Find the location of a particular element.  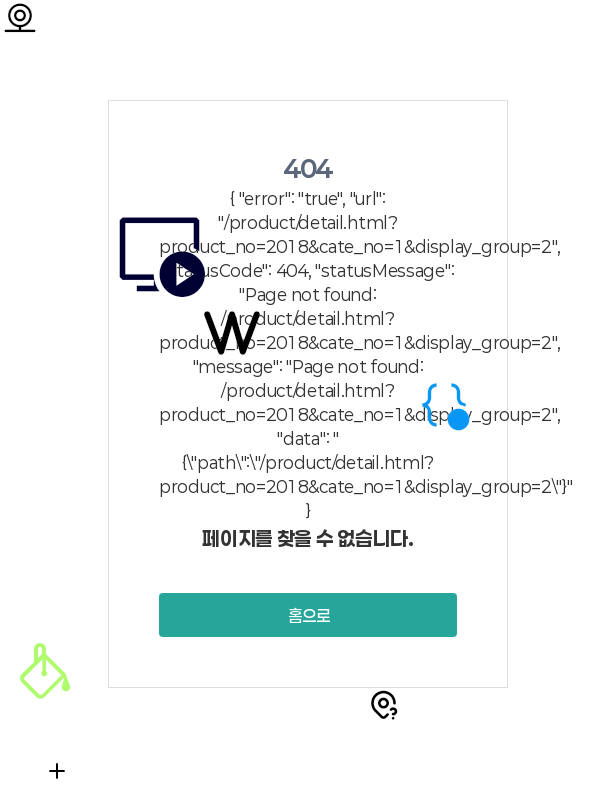

change theme or color settings is located at coordinates (44, 671).